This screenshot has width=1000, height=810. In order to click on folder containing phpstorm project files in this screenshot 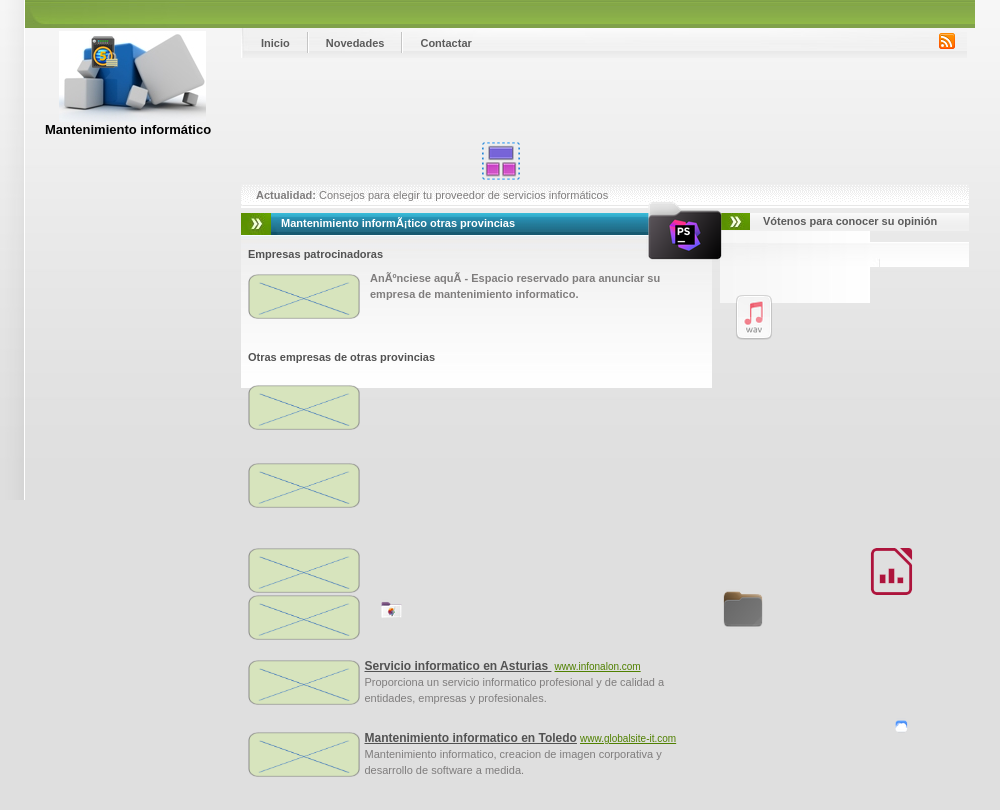, I will do `click(684, 232)`.